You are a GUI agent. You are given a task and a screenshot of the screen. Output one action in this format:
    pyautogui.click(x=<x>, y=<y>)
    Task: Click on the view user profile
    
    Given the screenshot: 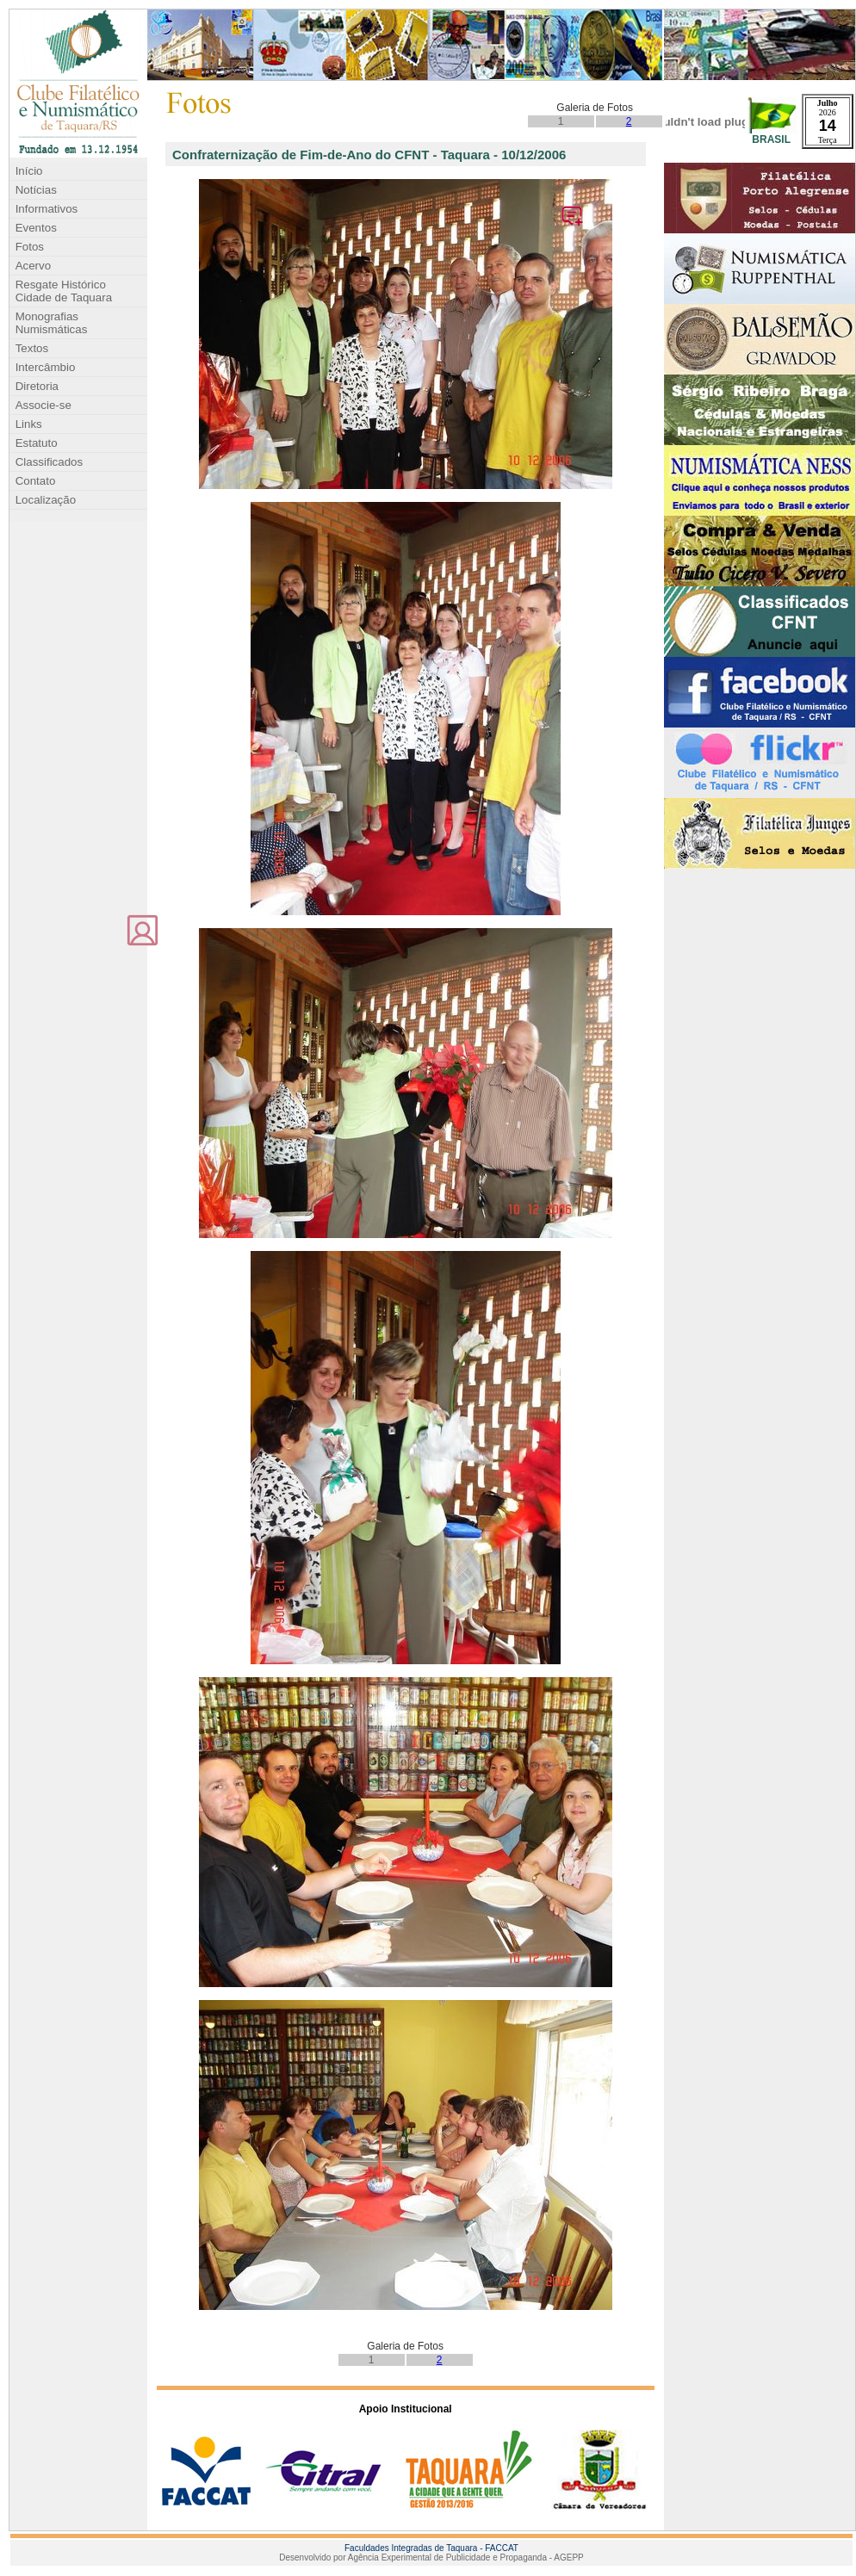 What is the action you would take?
    pyautogui.click(x=142, y=930)
    